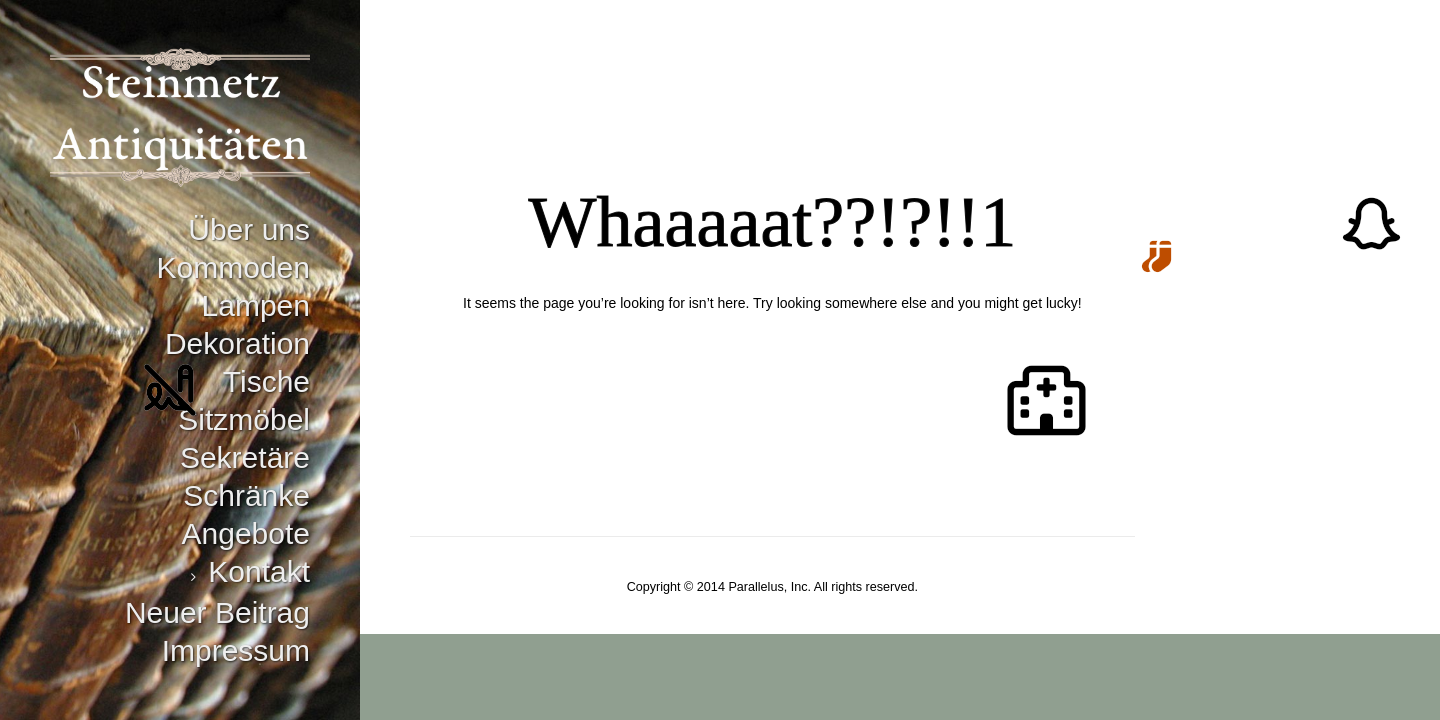  I want to click on find nearby hospitals or medical facilities, so click(1046, 400).